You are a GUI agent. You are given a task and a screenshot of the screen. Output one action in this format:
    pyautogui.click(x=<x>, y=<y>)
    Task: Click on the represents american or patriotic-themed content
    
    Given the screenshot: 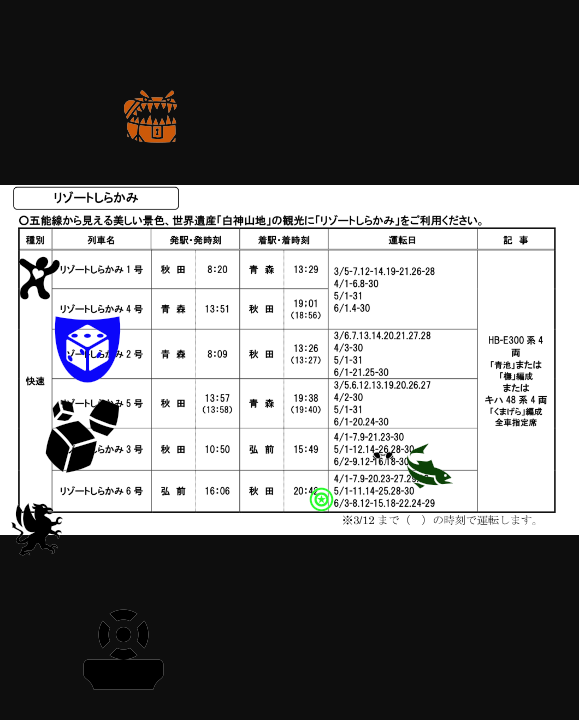 What is the action you would take?
    pyautogui.click(x=321, y=499)
    